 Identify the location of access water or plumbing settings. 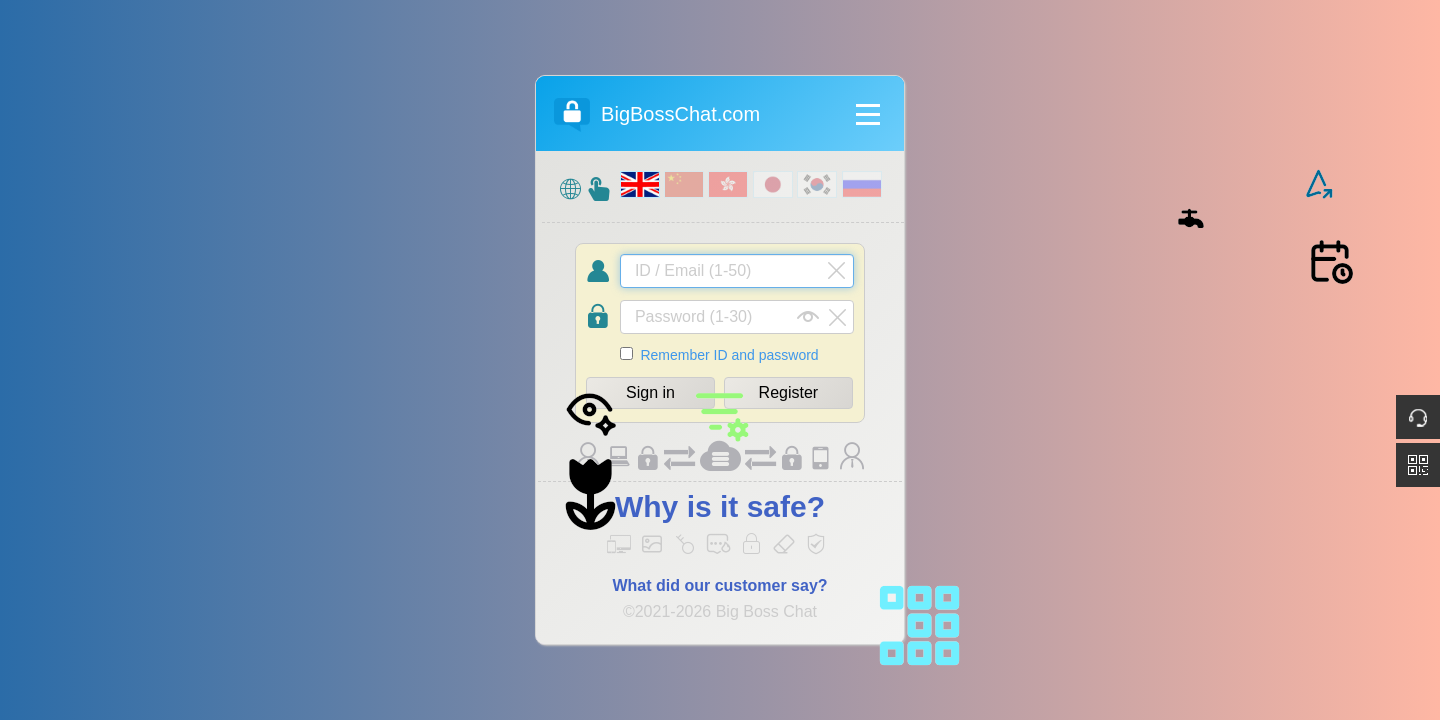
(1191, 220).